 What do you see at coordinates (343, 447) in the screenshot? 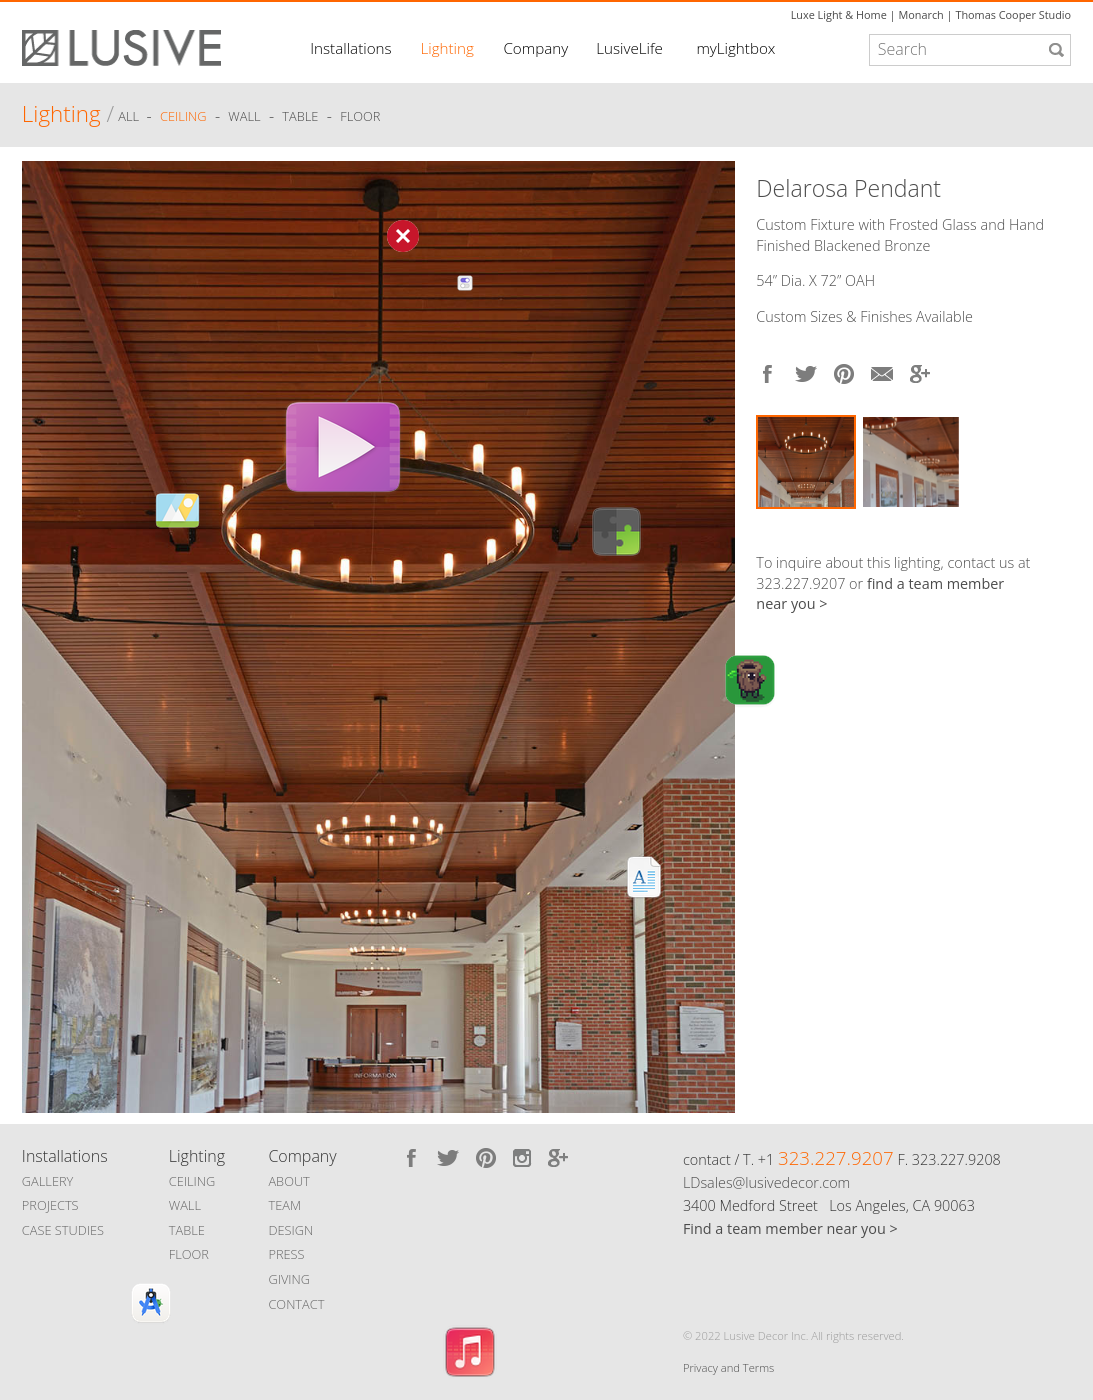
I see `open totem video player` at bounding box center [343, 447].